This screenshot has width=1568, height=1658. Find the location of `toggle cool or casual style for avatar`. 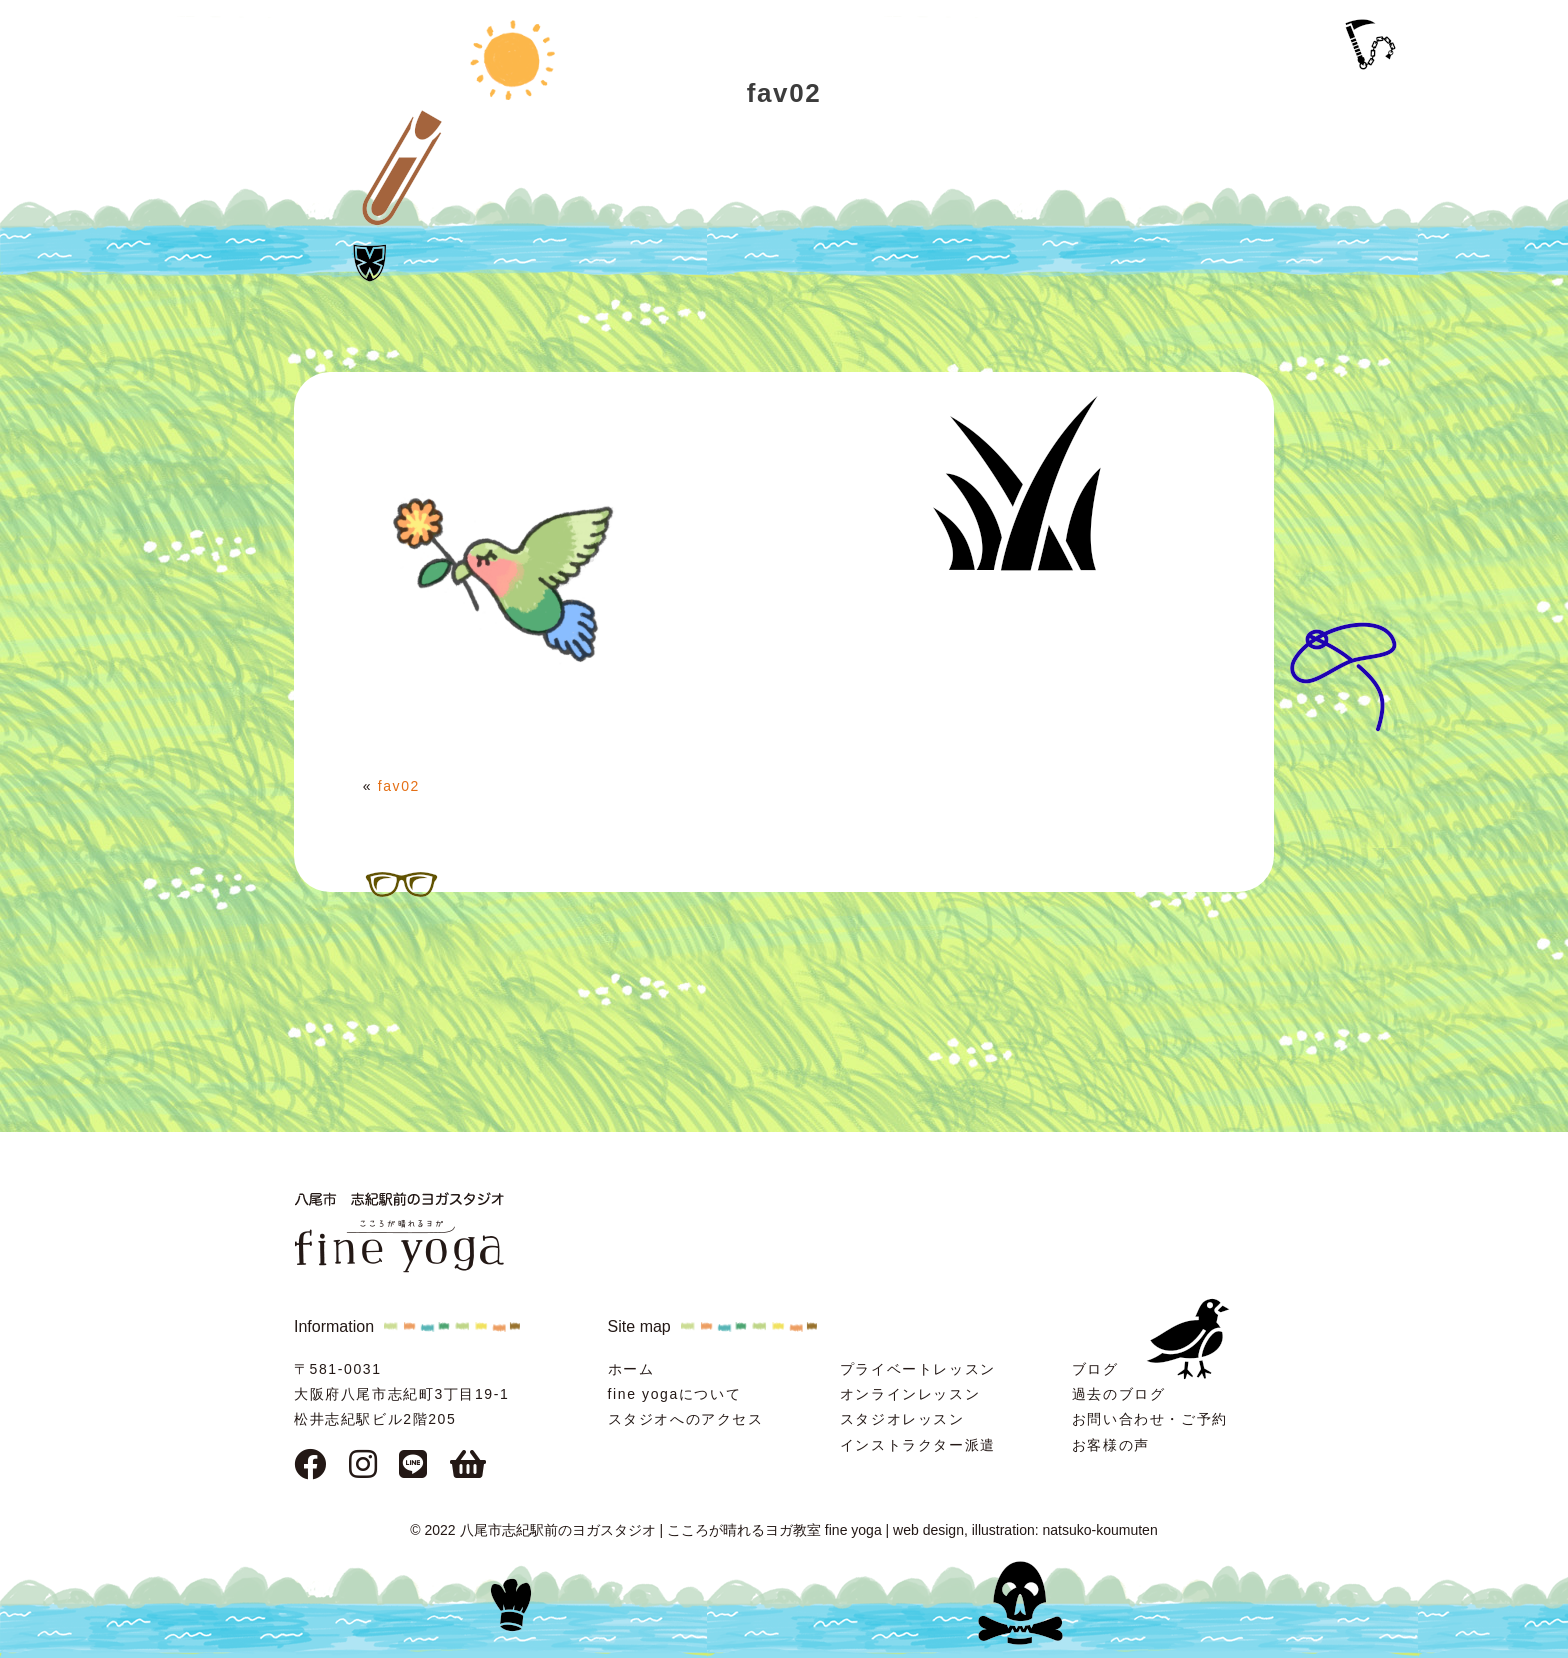

toggle cool or casual style for avatar is located at coordinates (401, 884).